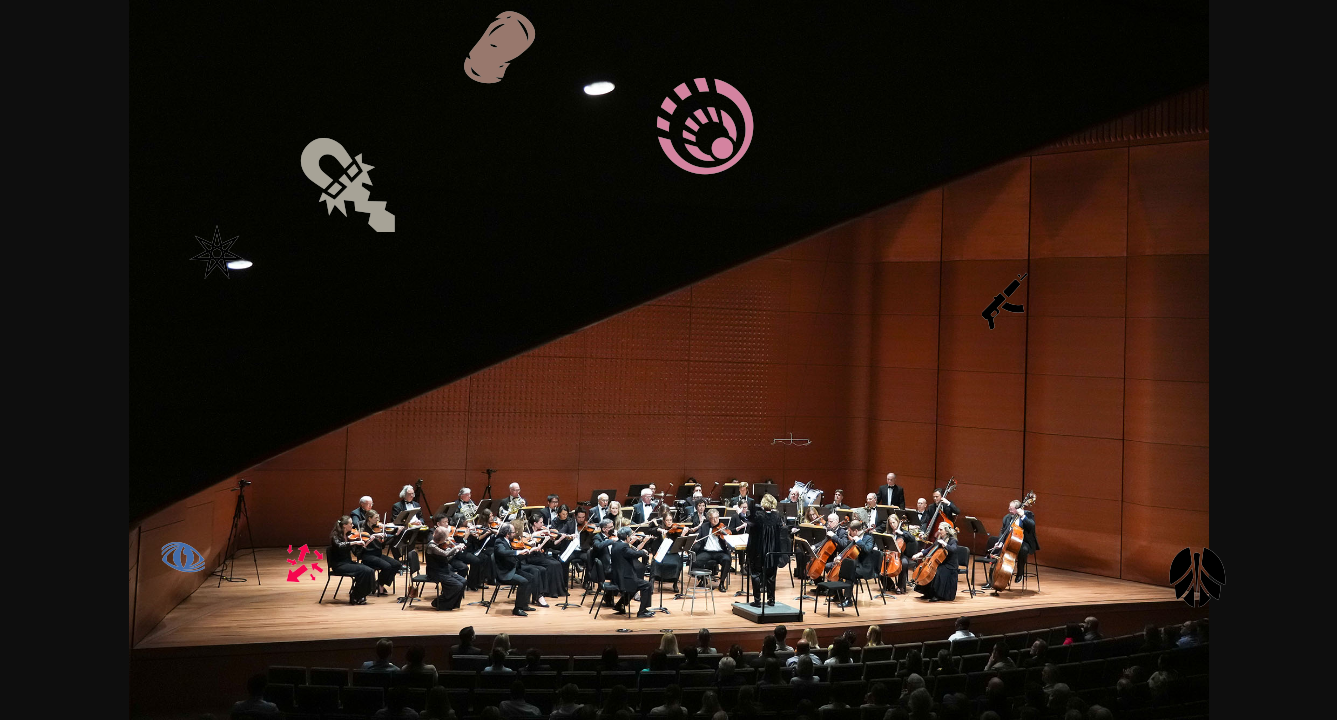 The height and width of the screenshot is (720, 1337). What do you see at coordinates (1197, 577) in the screenshot?
I see `open a loot crate or mystery item` at bounding box center [1197, 577].